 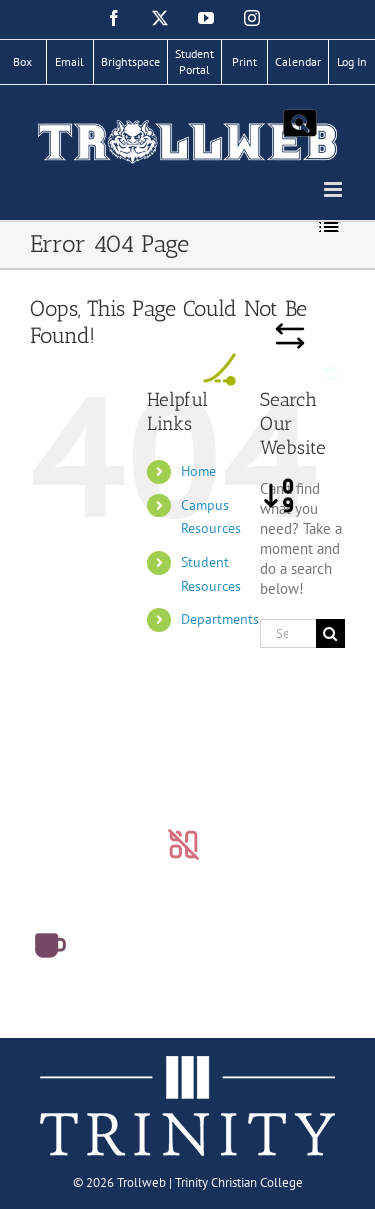 What do you see at coordinates (279, 495) in the screenshot?
I see `sort numbers in ascending order (0-9)` at bounding box center [279, 495].